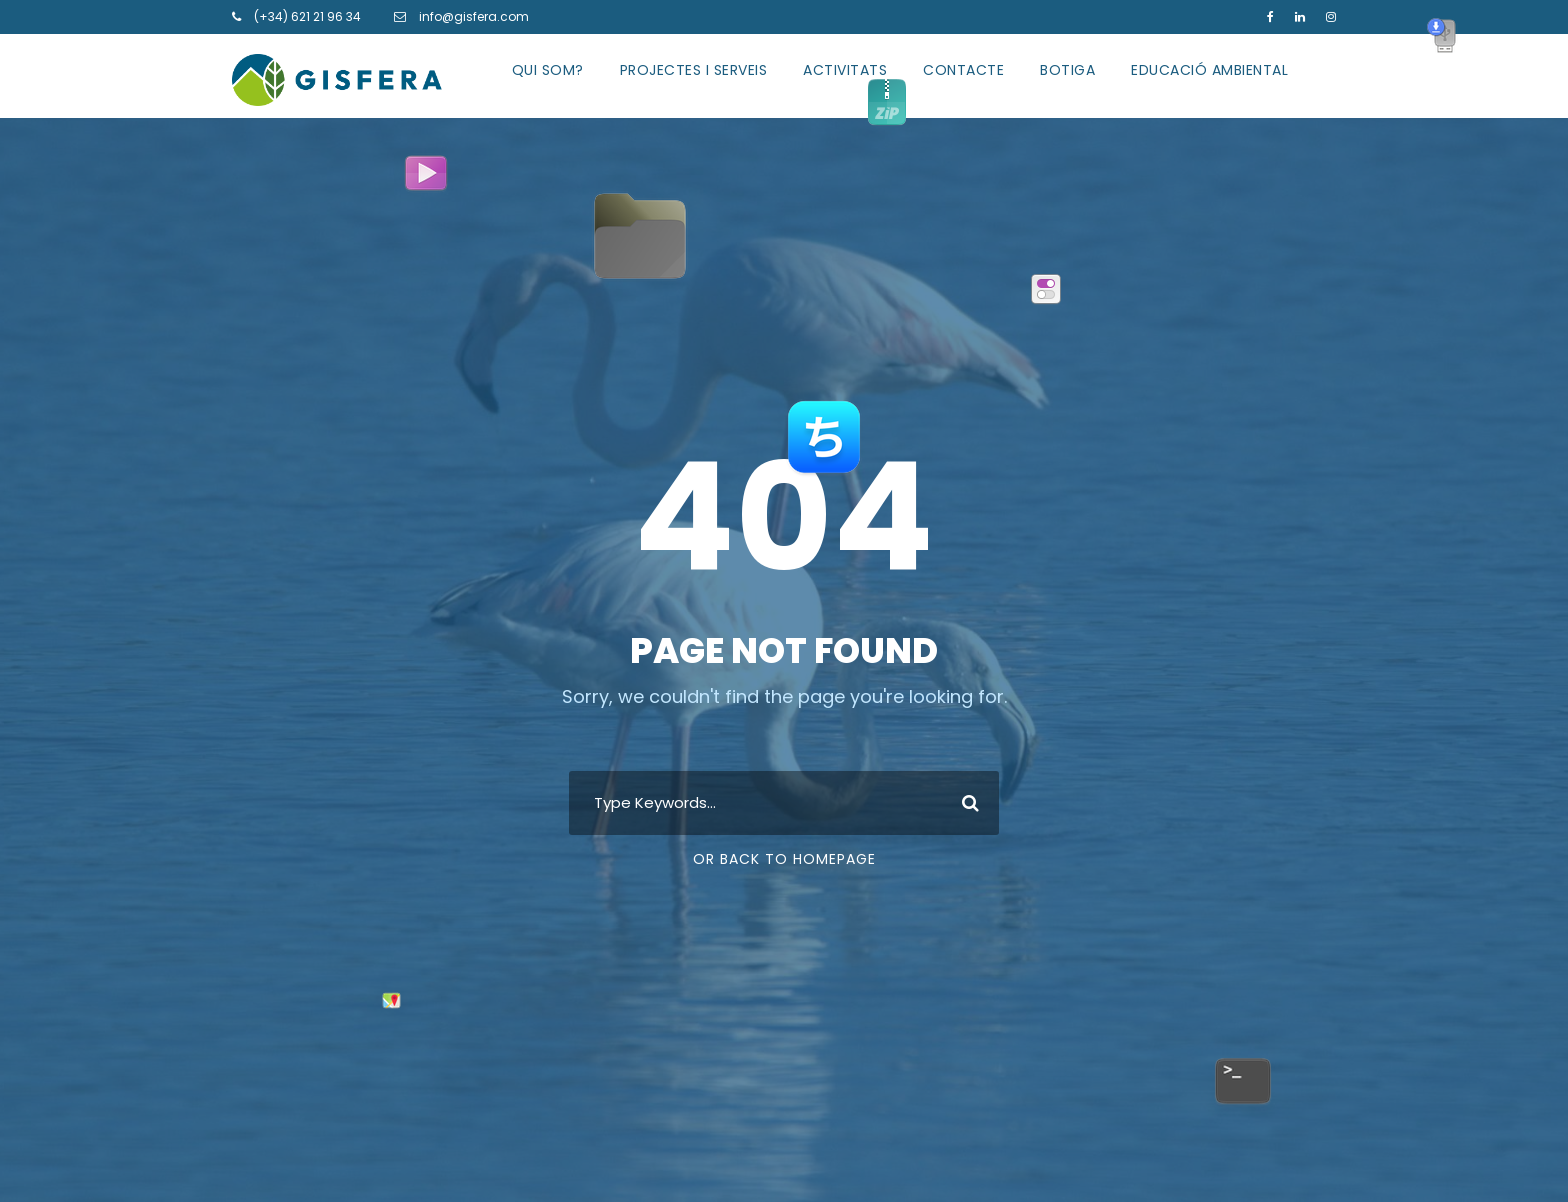 The height and width of the screenshot is (1202, 1568). Describe the element at coordinates (391, 1000) in the screenshot. I see `open the maps application` at that location.